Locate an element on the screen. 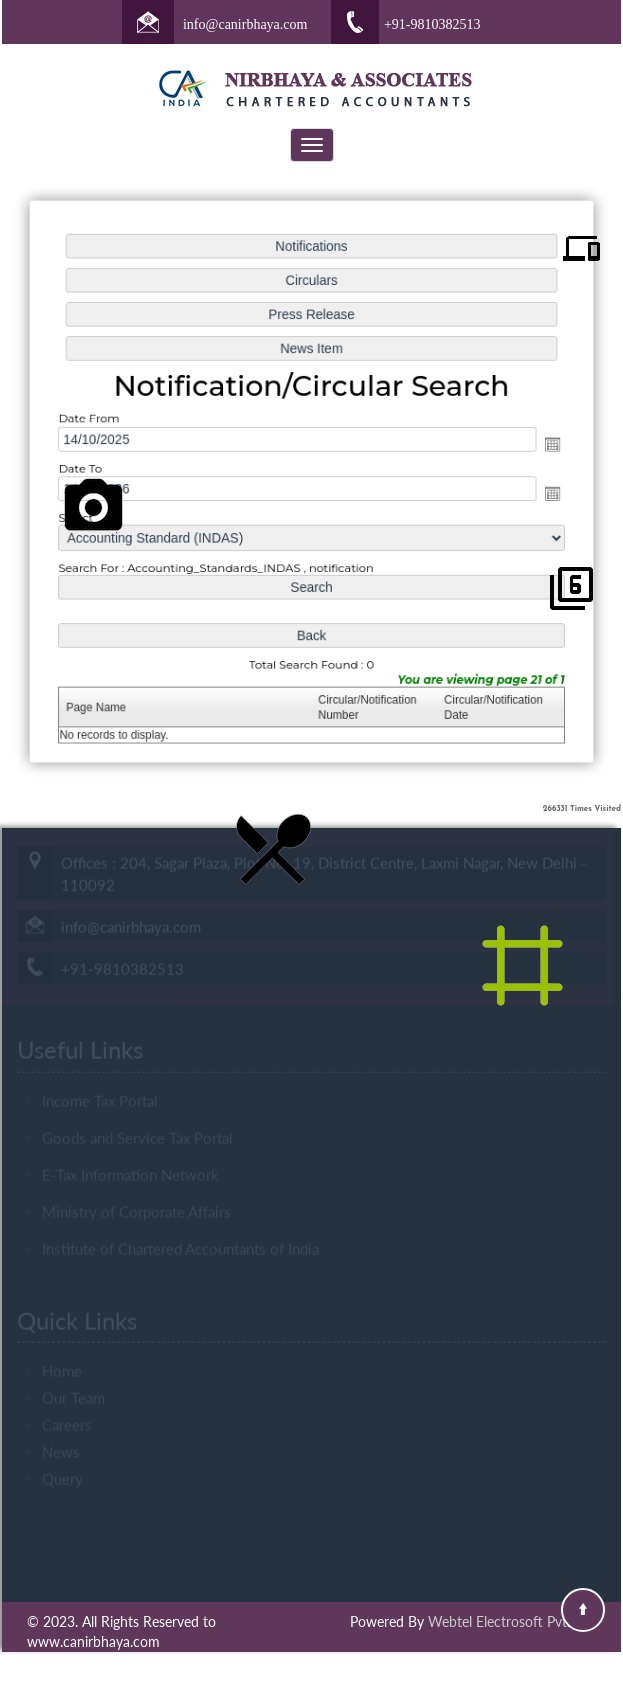 The image size is (623, 1682). view connected devices is located at coordinates (581, 248).